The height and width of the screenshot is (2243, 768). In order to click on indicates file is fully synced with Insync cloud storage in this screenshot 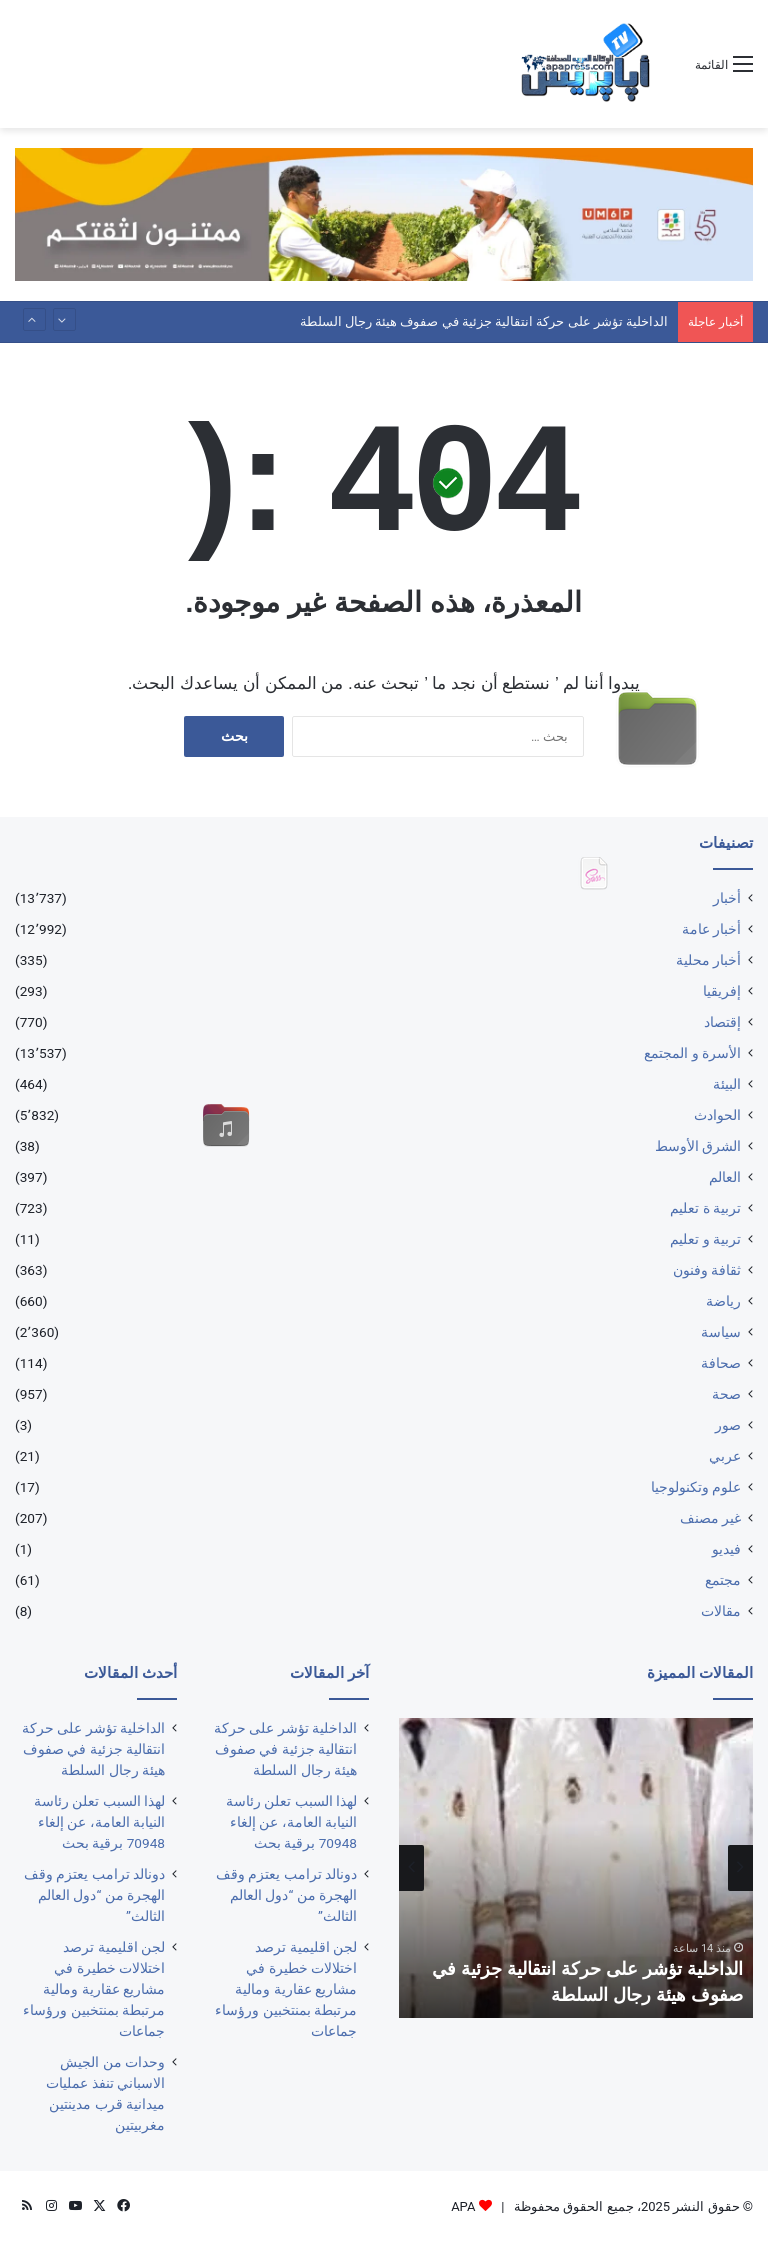, I will do `click(448, 483)`.